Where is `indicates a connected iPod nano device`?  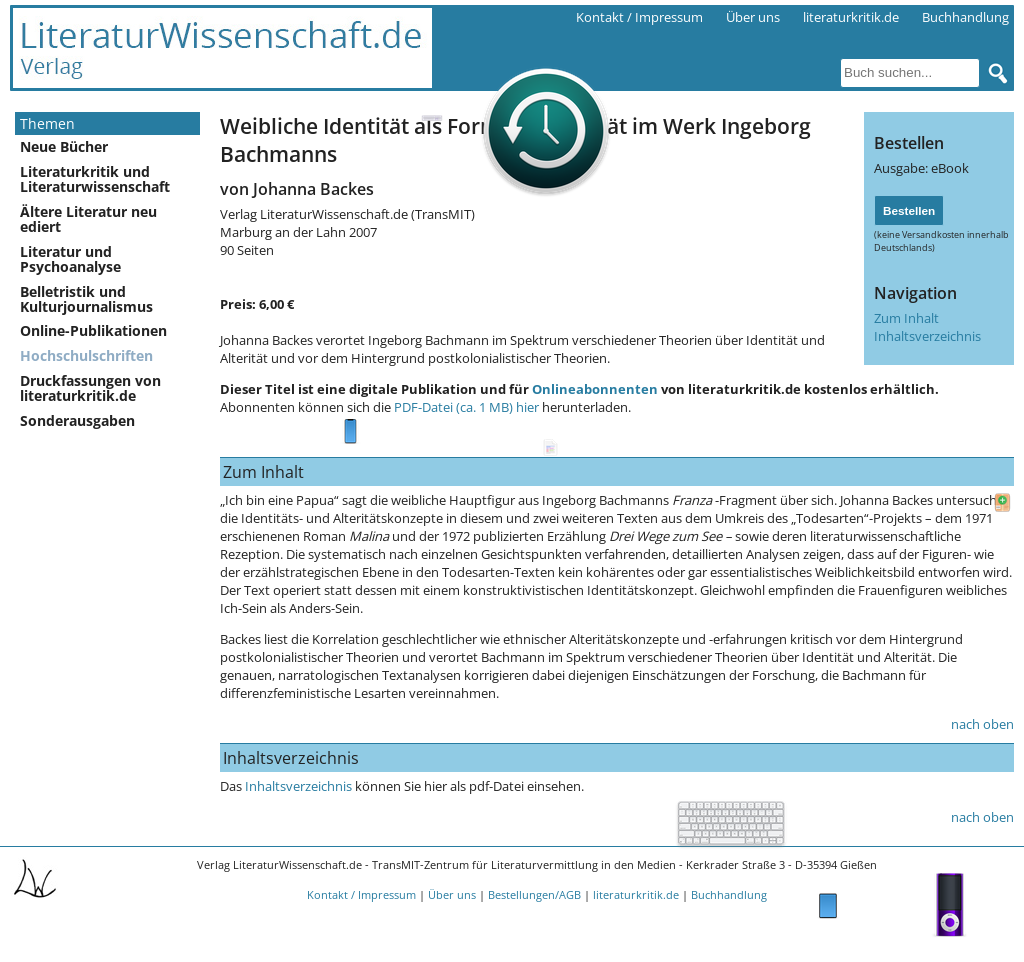 indicates a connected iPod nano device is located at coordinates (949, 905).